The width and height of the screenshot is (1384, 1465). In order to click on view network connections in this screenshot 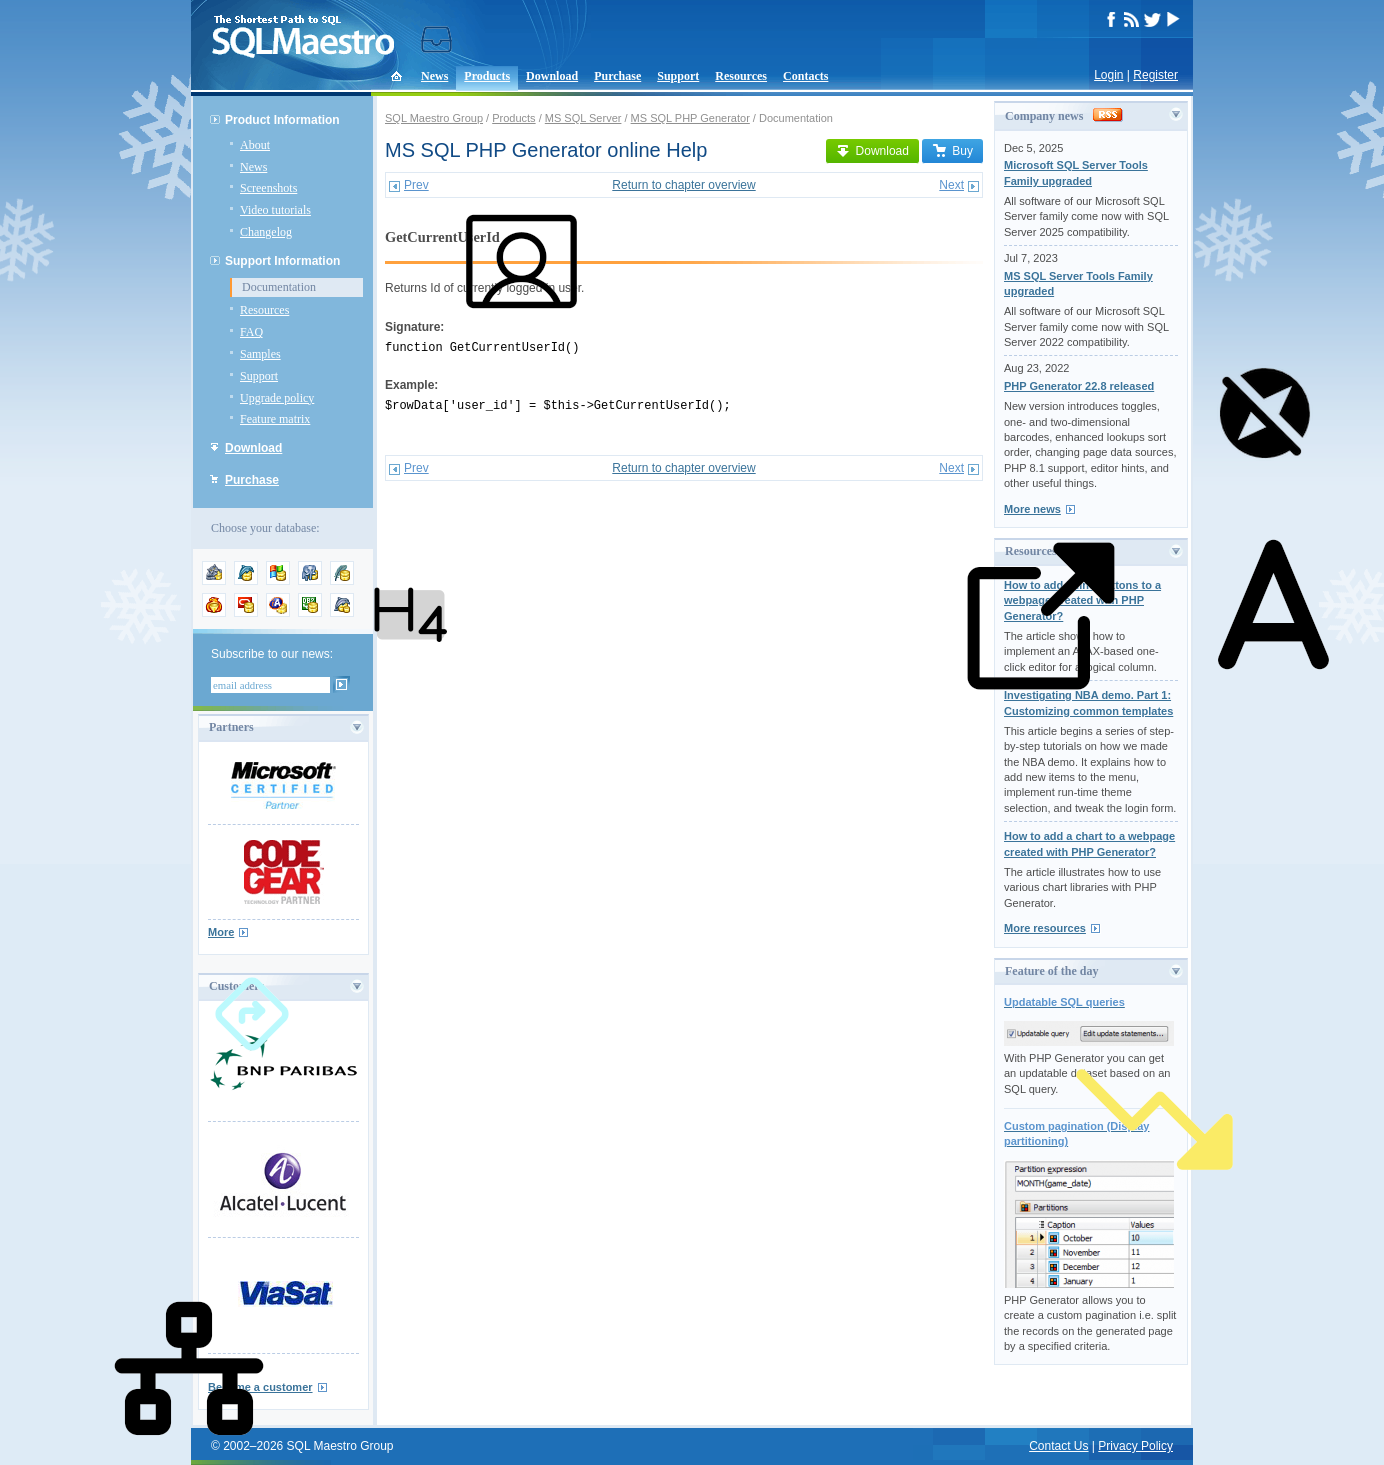, I will do `click(189, 1371)`.